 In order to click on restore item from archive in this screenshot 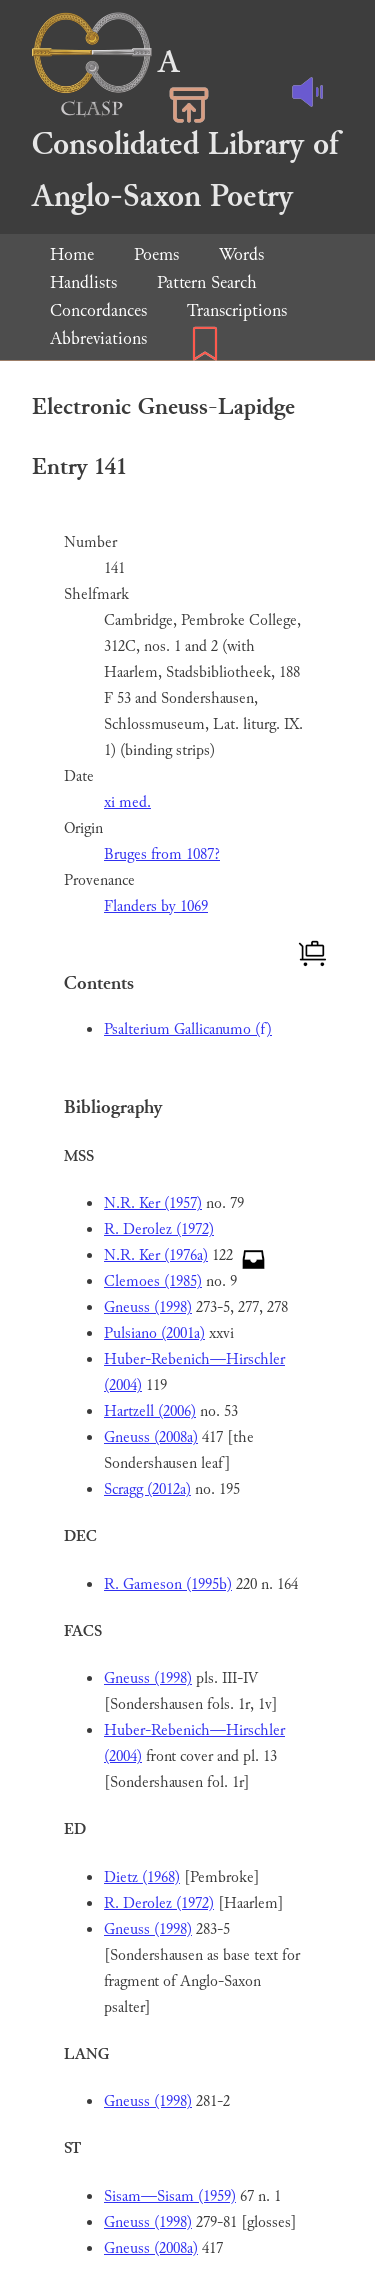, I will do `click(189, 105)`.